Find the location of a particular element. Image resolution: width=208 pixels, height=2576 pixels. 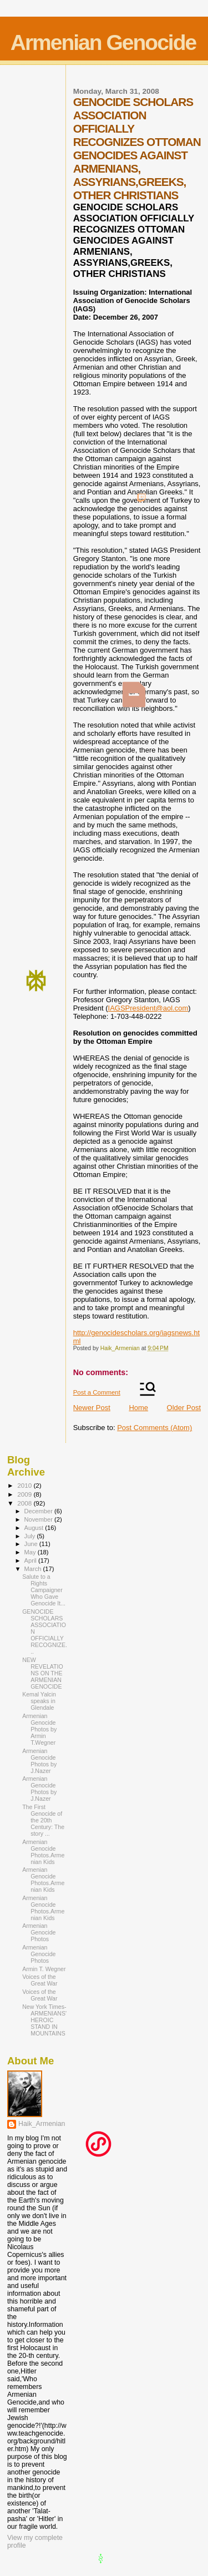

recoil state management library logo is located at coordinates (100, 2558).